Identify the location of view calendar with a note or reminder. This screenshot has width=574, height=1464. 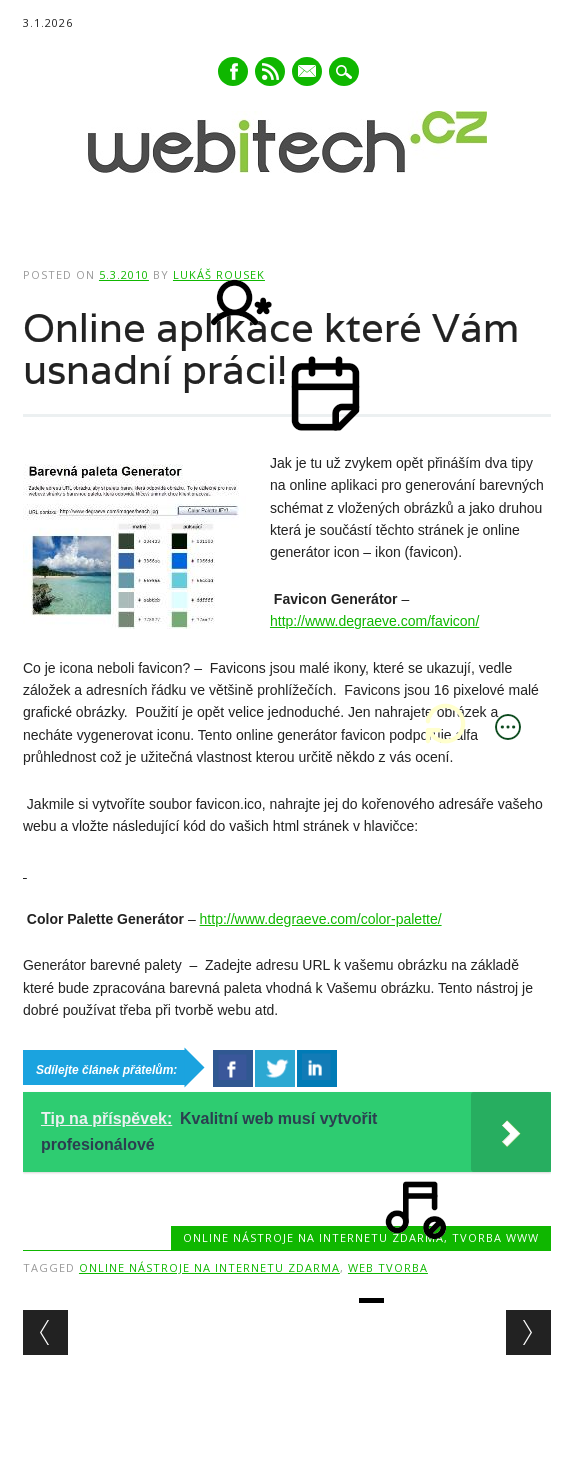
(325, 393).